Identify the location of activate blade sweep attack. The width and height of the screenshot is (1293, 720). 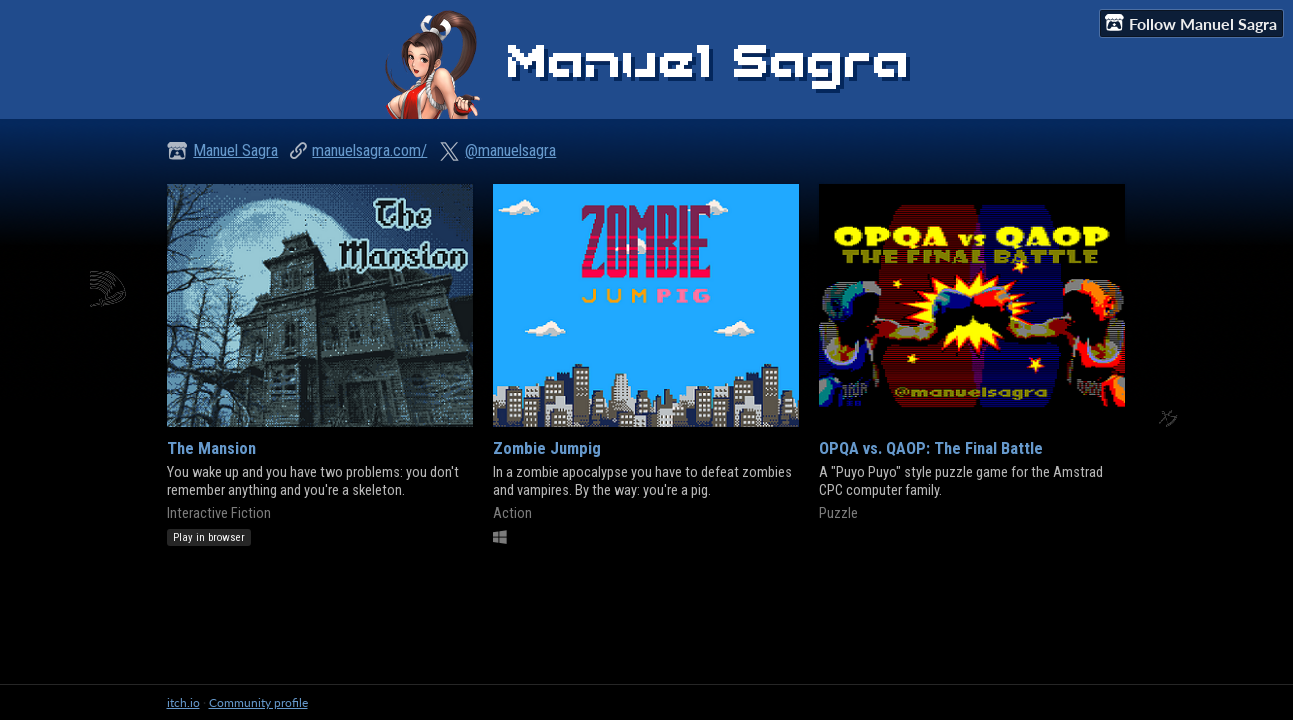
(108, 289).